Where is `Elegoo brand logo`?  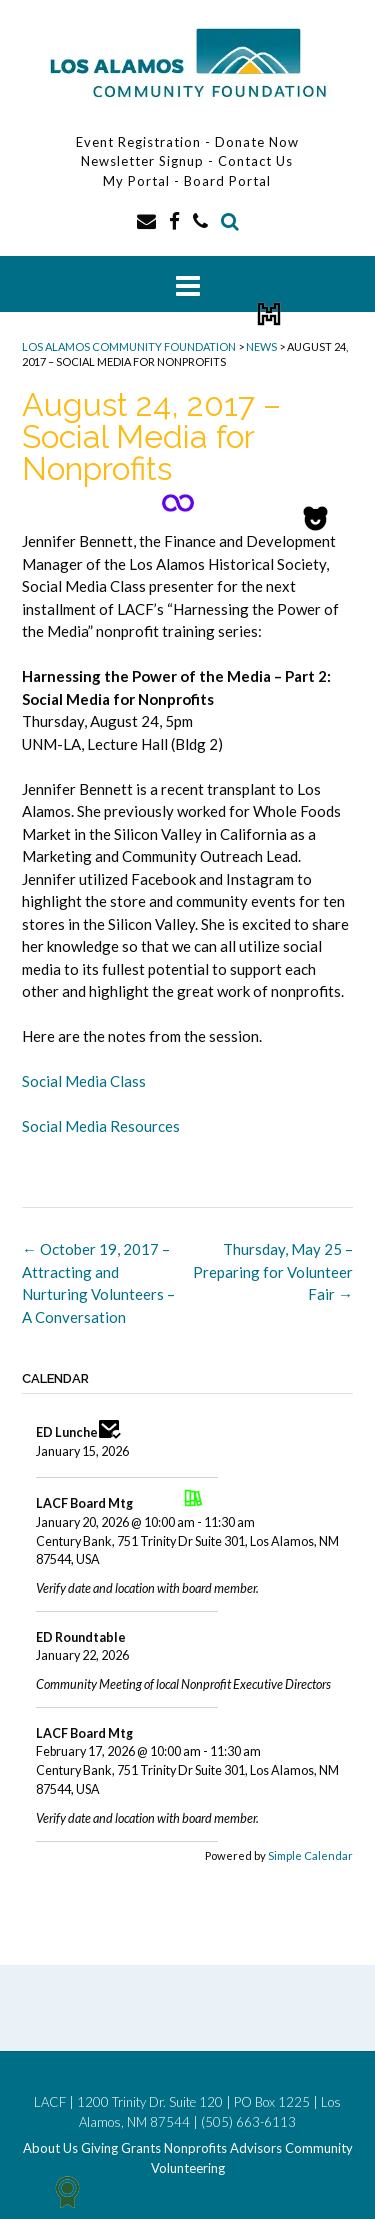 Elegoo brand logo is located at coordinates (178, 503).